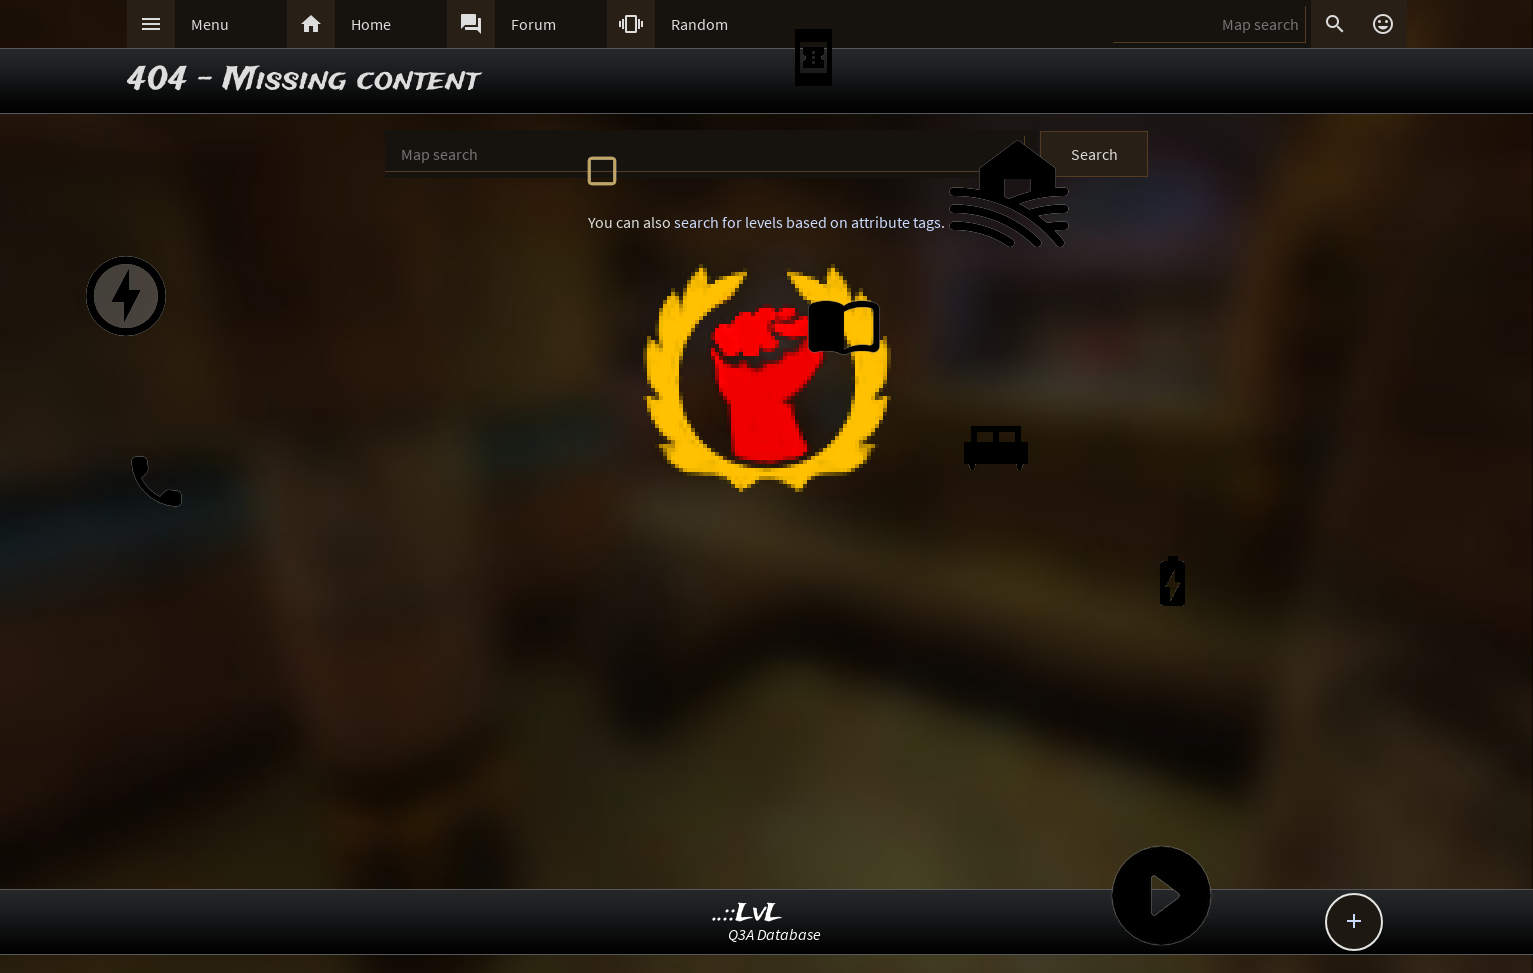 Image resolution: width=1533 pixels, height=973 pixels. I want to click on view bedroom or sleeping accommodations, so click(996, 448).